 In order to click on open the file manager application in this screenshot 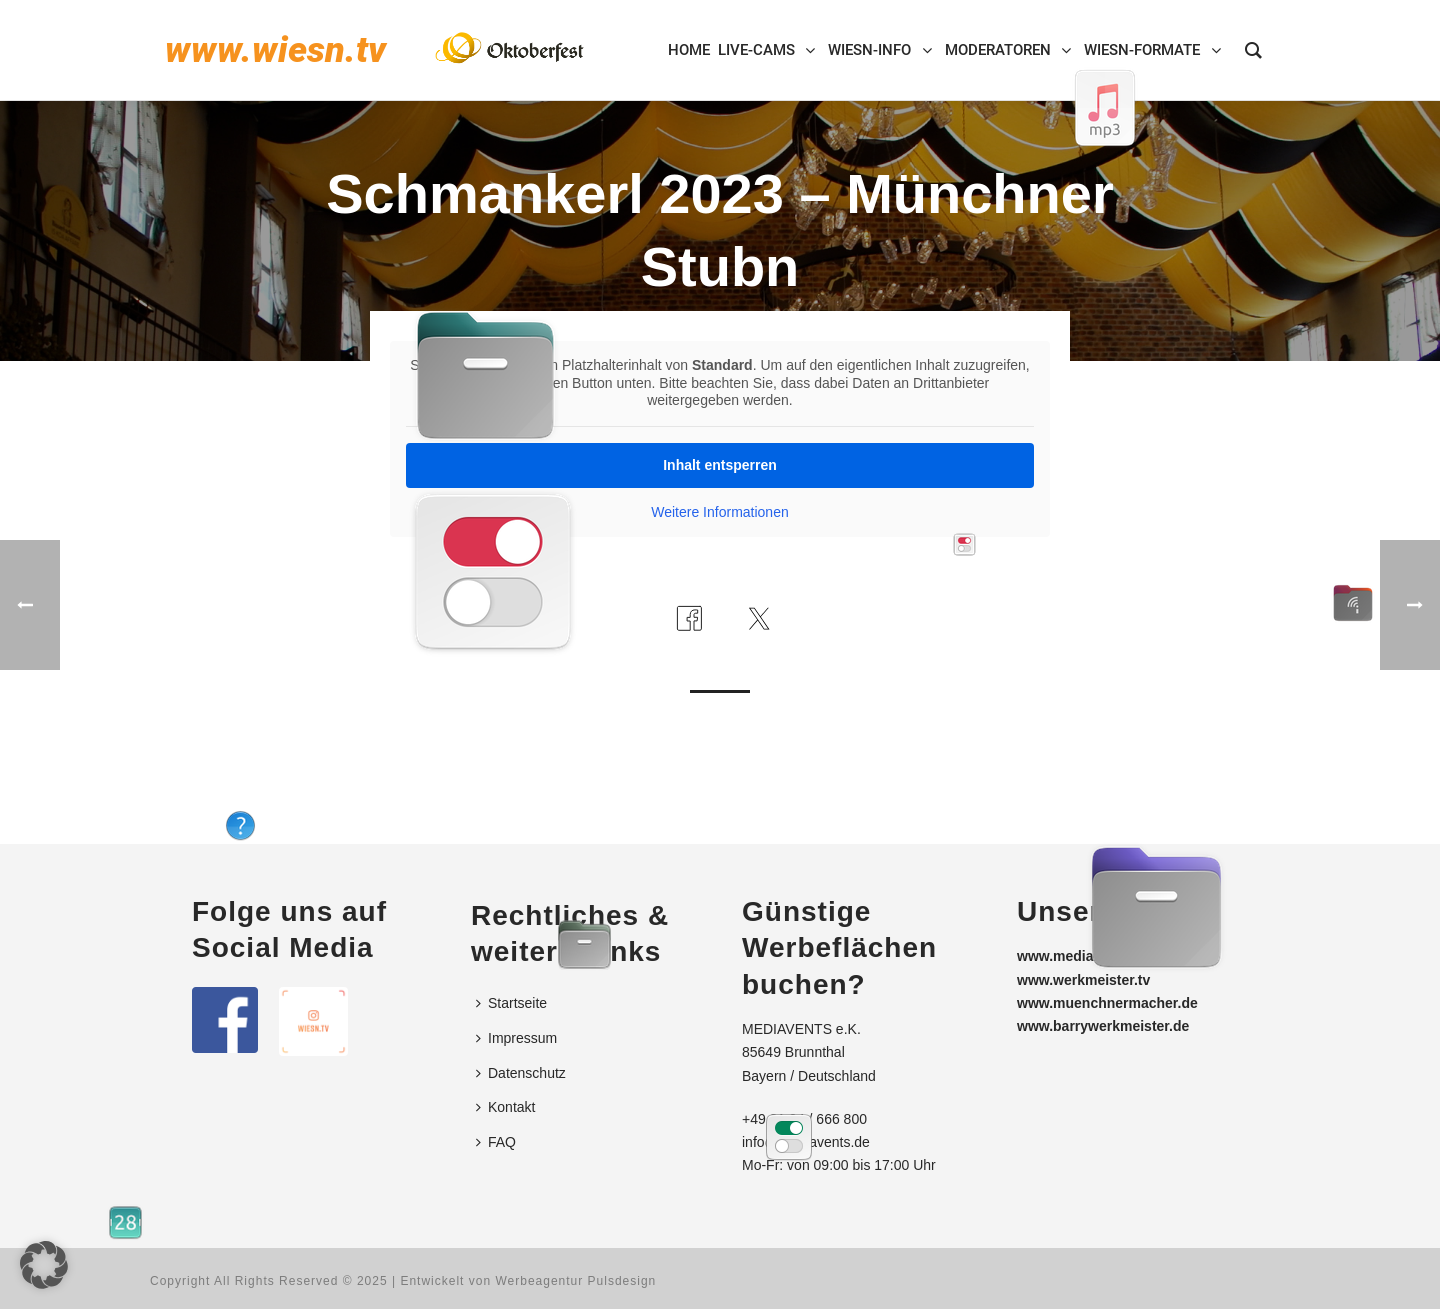, I will do `click(584, 944)`.